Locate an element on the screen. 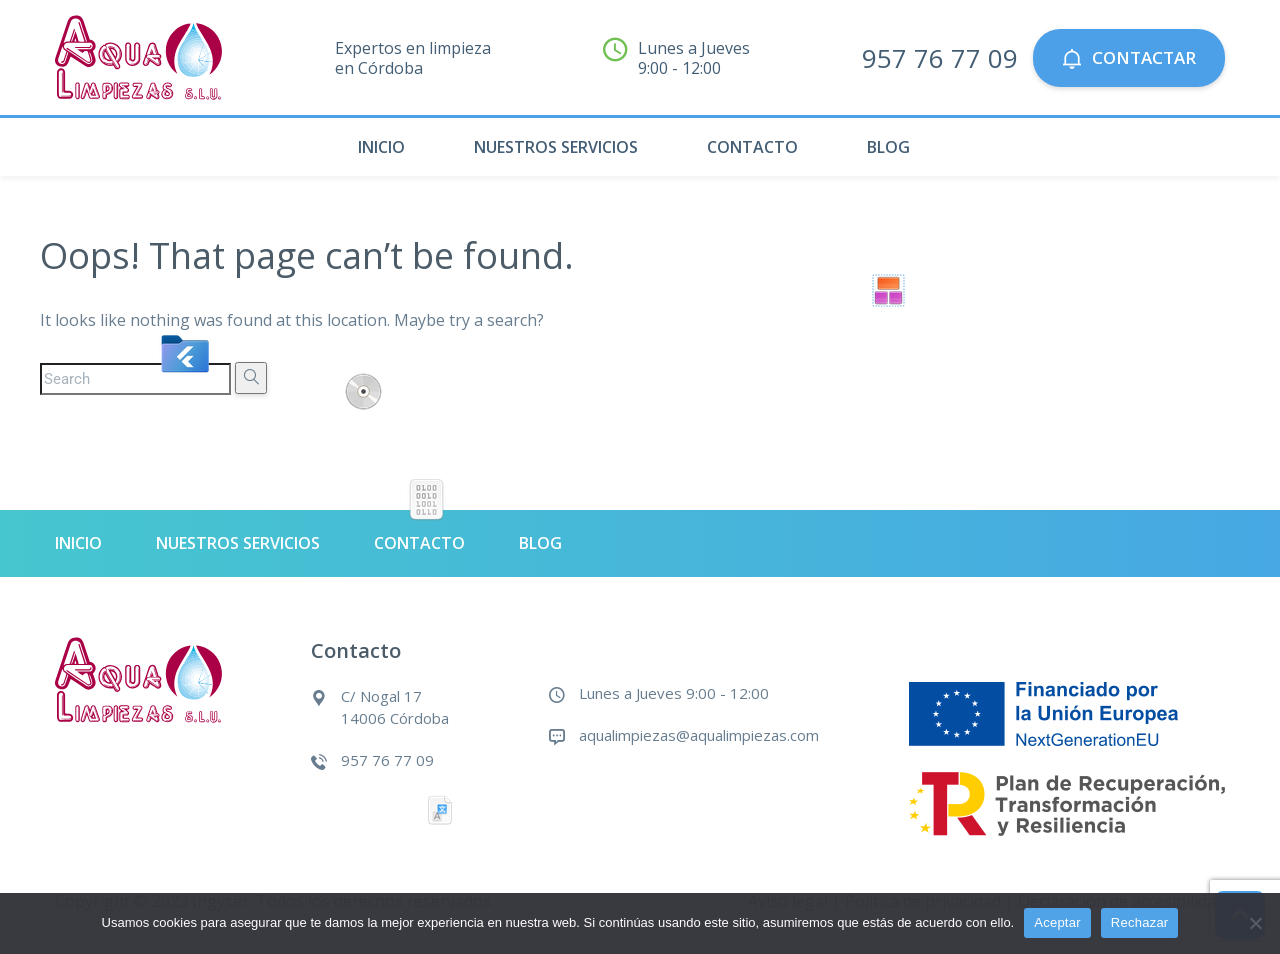 The image size is (1280, 954). select all items in the current view is located at coordinates (888, 290).